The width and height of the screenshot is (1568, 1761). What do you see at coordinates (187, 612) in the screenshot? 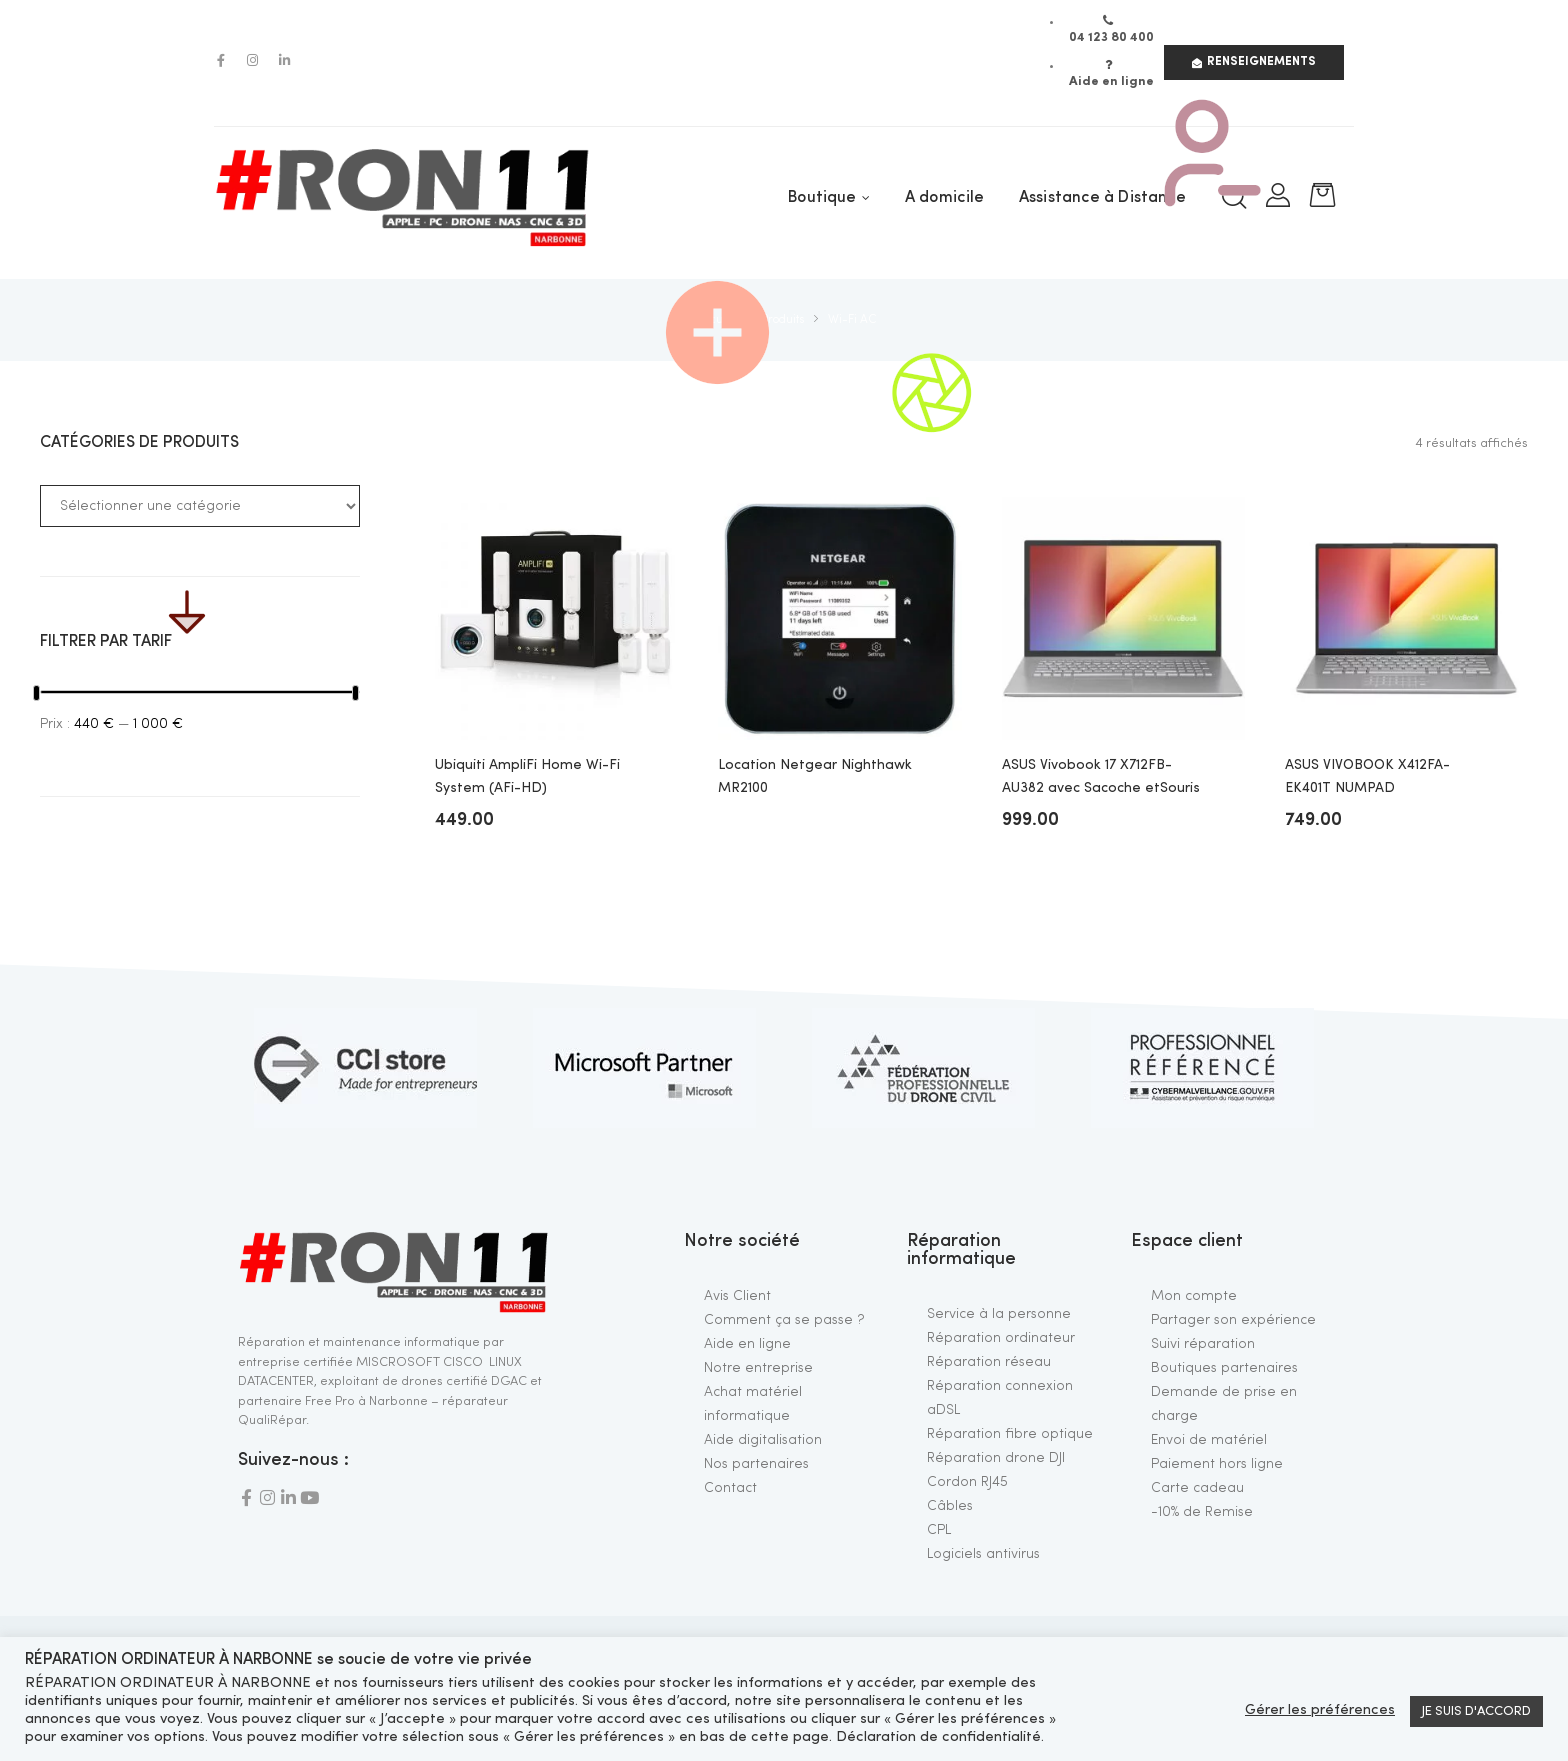
I see `download a file or content` at bounding box center [187, 612].